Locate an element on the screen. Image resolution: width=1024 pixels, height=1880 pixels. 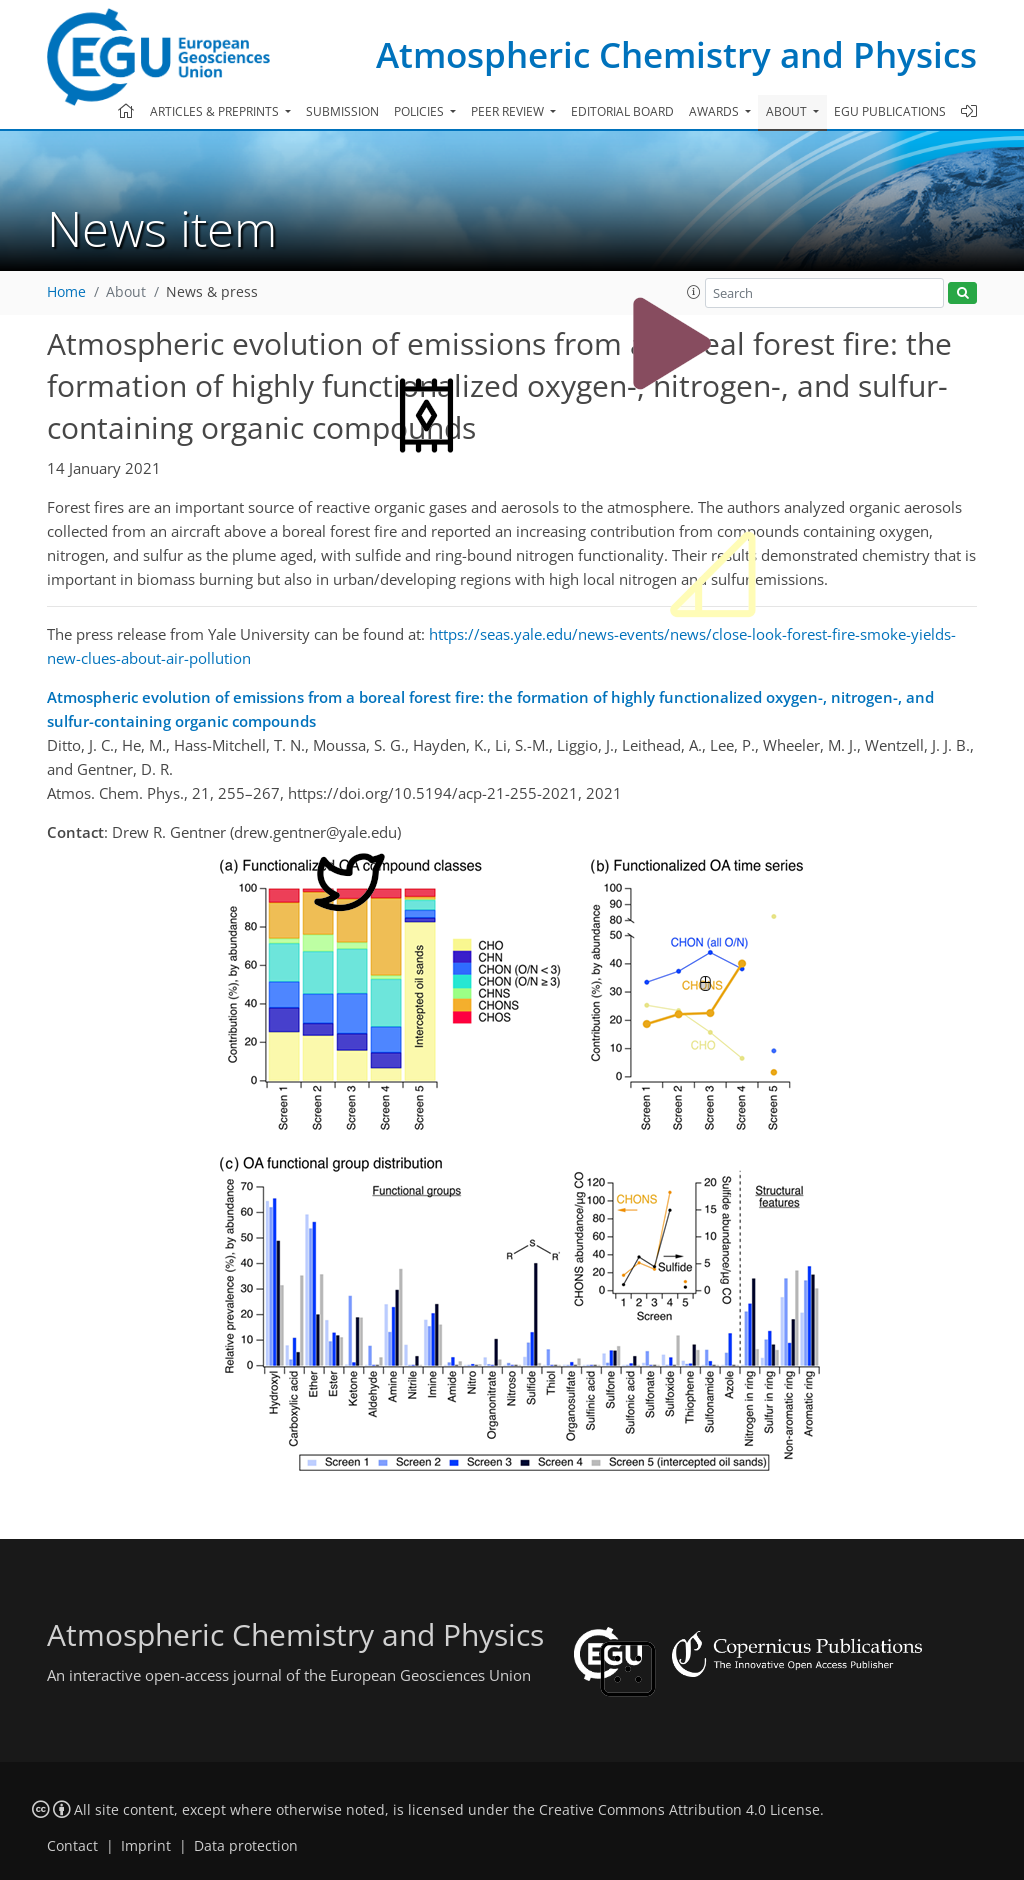
view rug or carpet options is located at coordinates (426, 415).